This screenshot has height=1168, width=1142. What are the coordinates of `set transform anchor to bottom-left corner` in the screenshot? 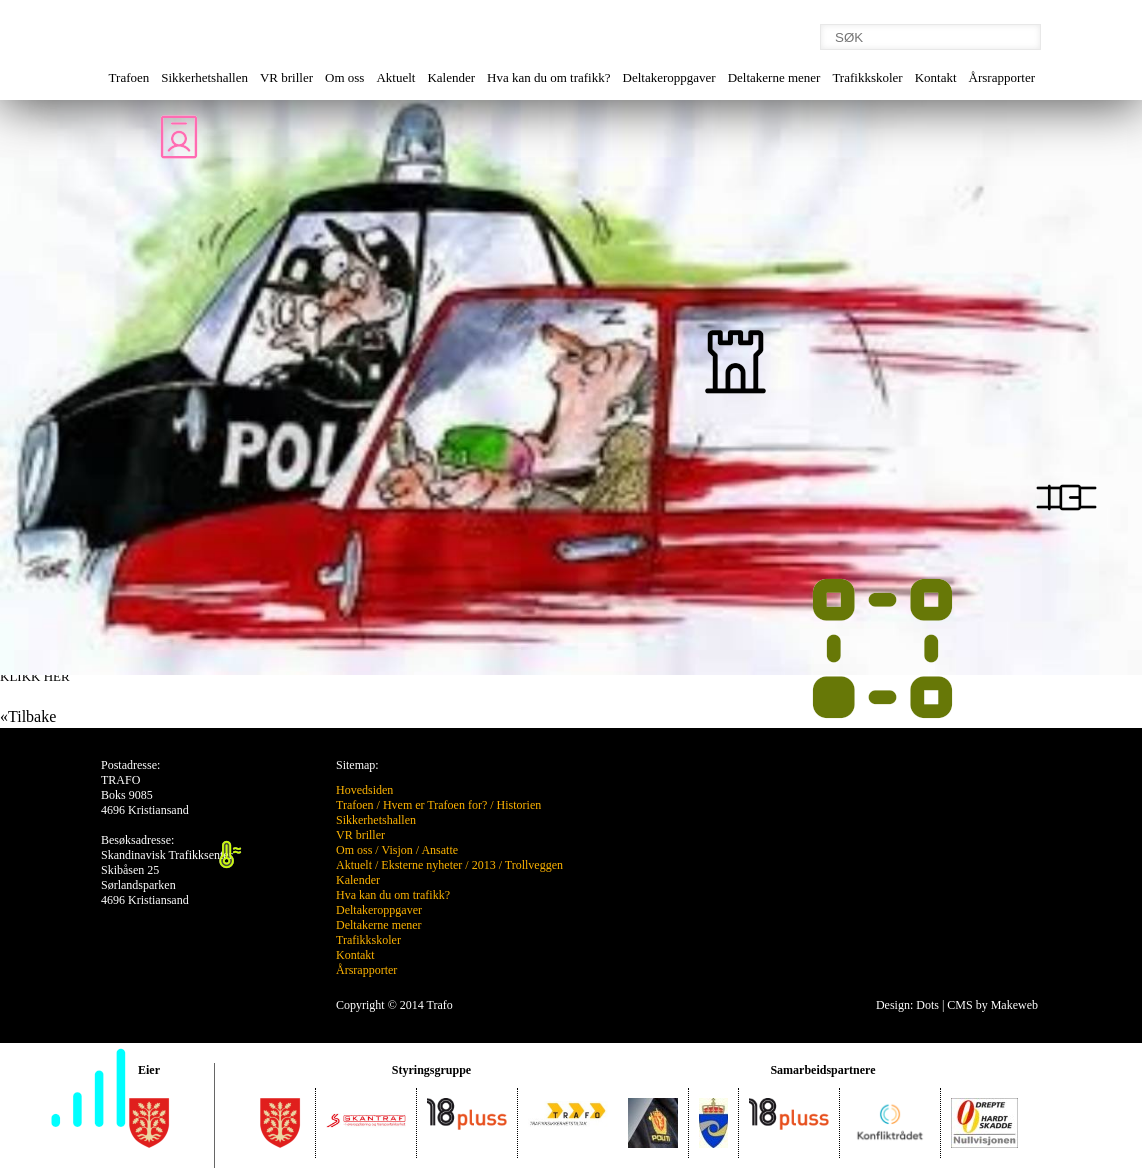 It's located at (882, 648).